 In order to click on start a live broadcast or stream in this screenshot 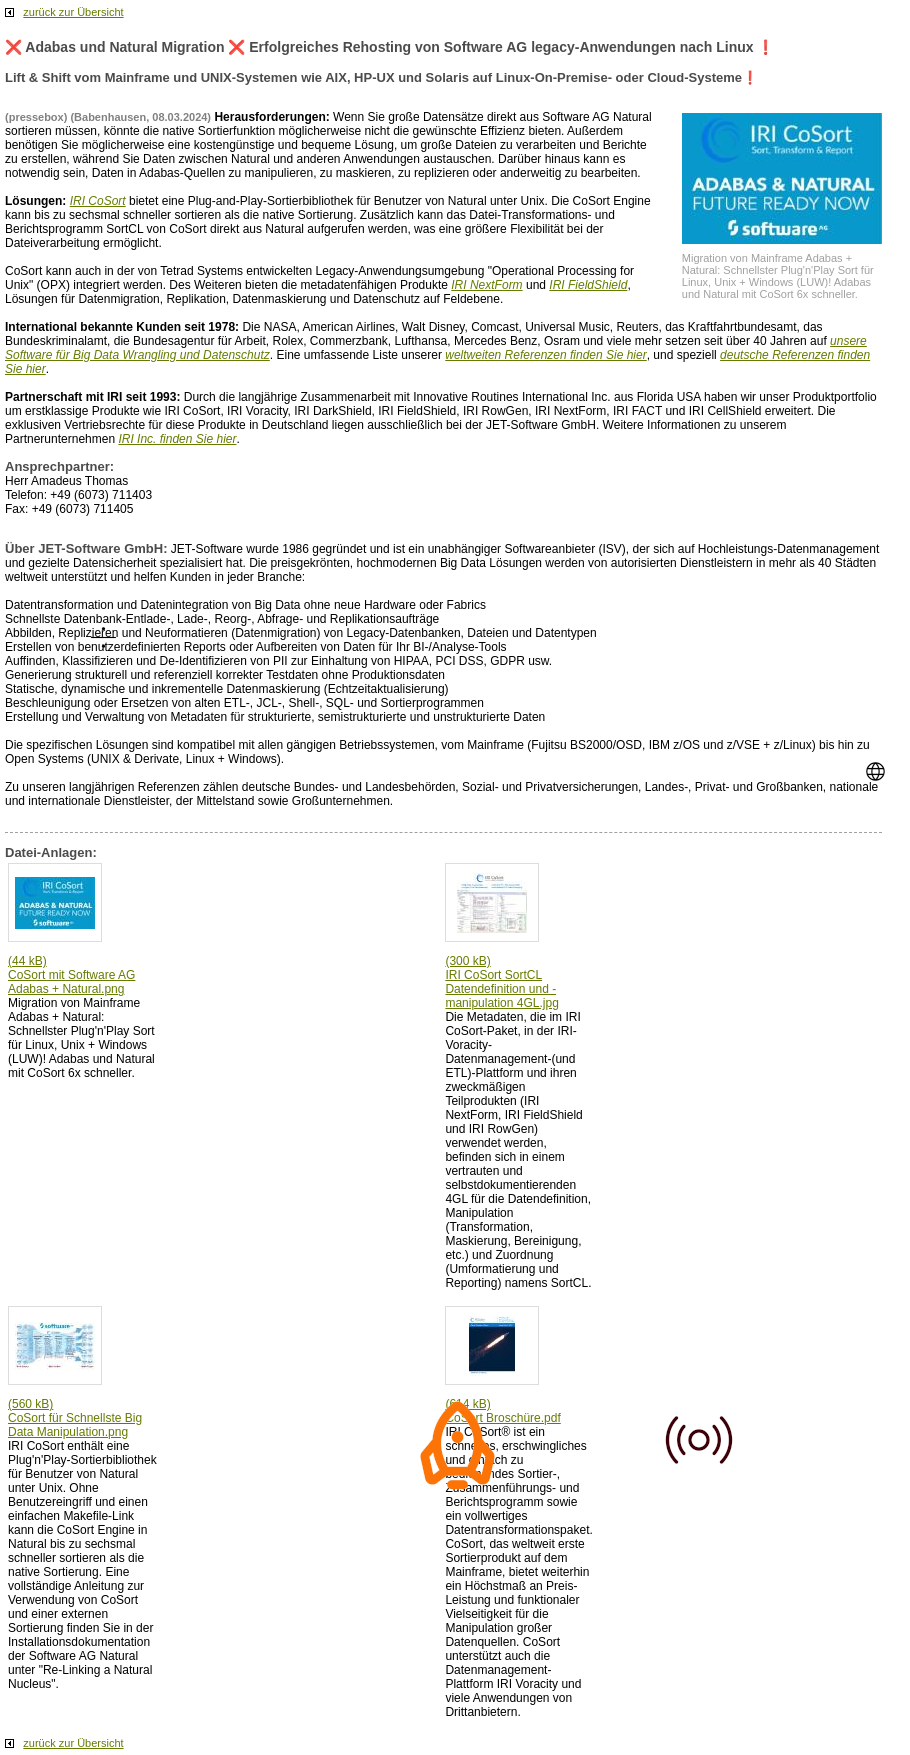, I will do `click(699, 1440)`.